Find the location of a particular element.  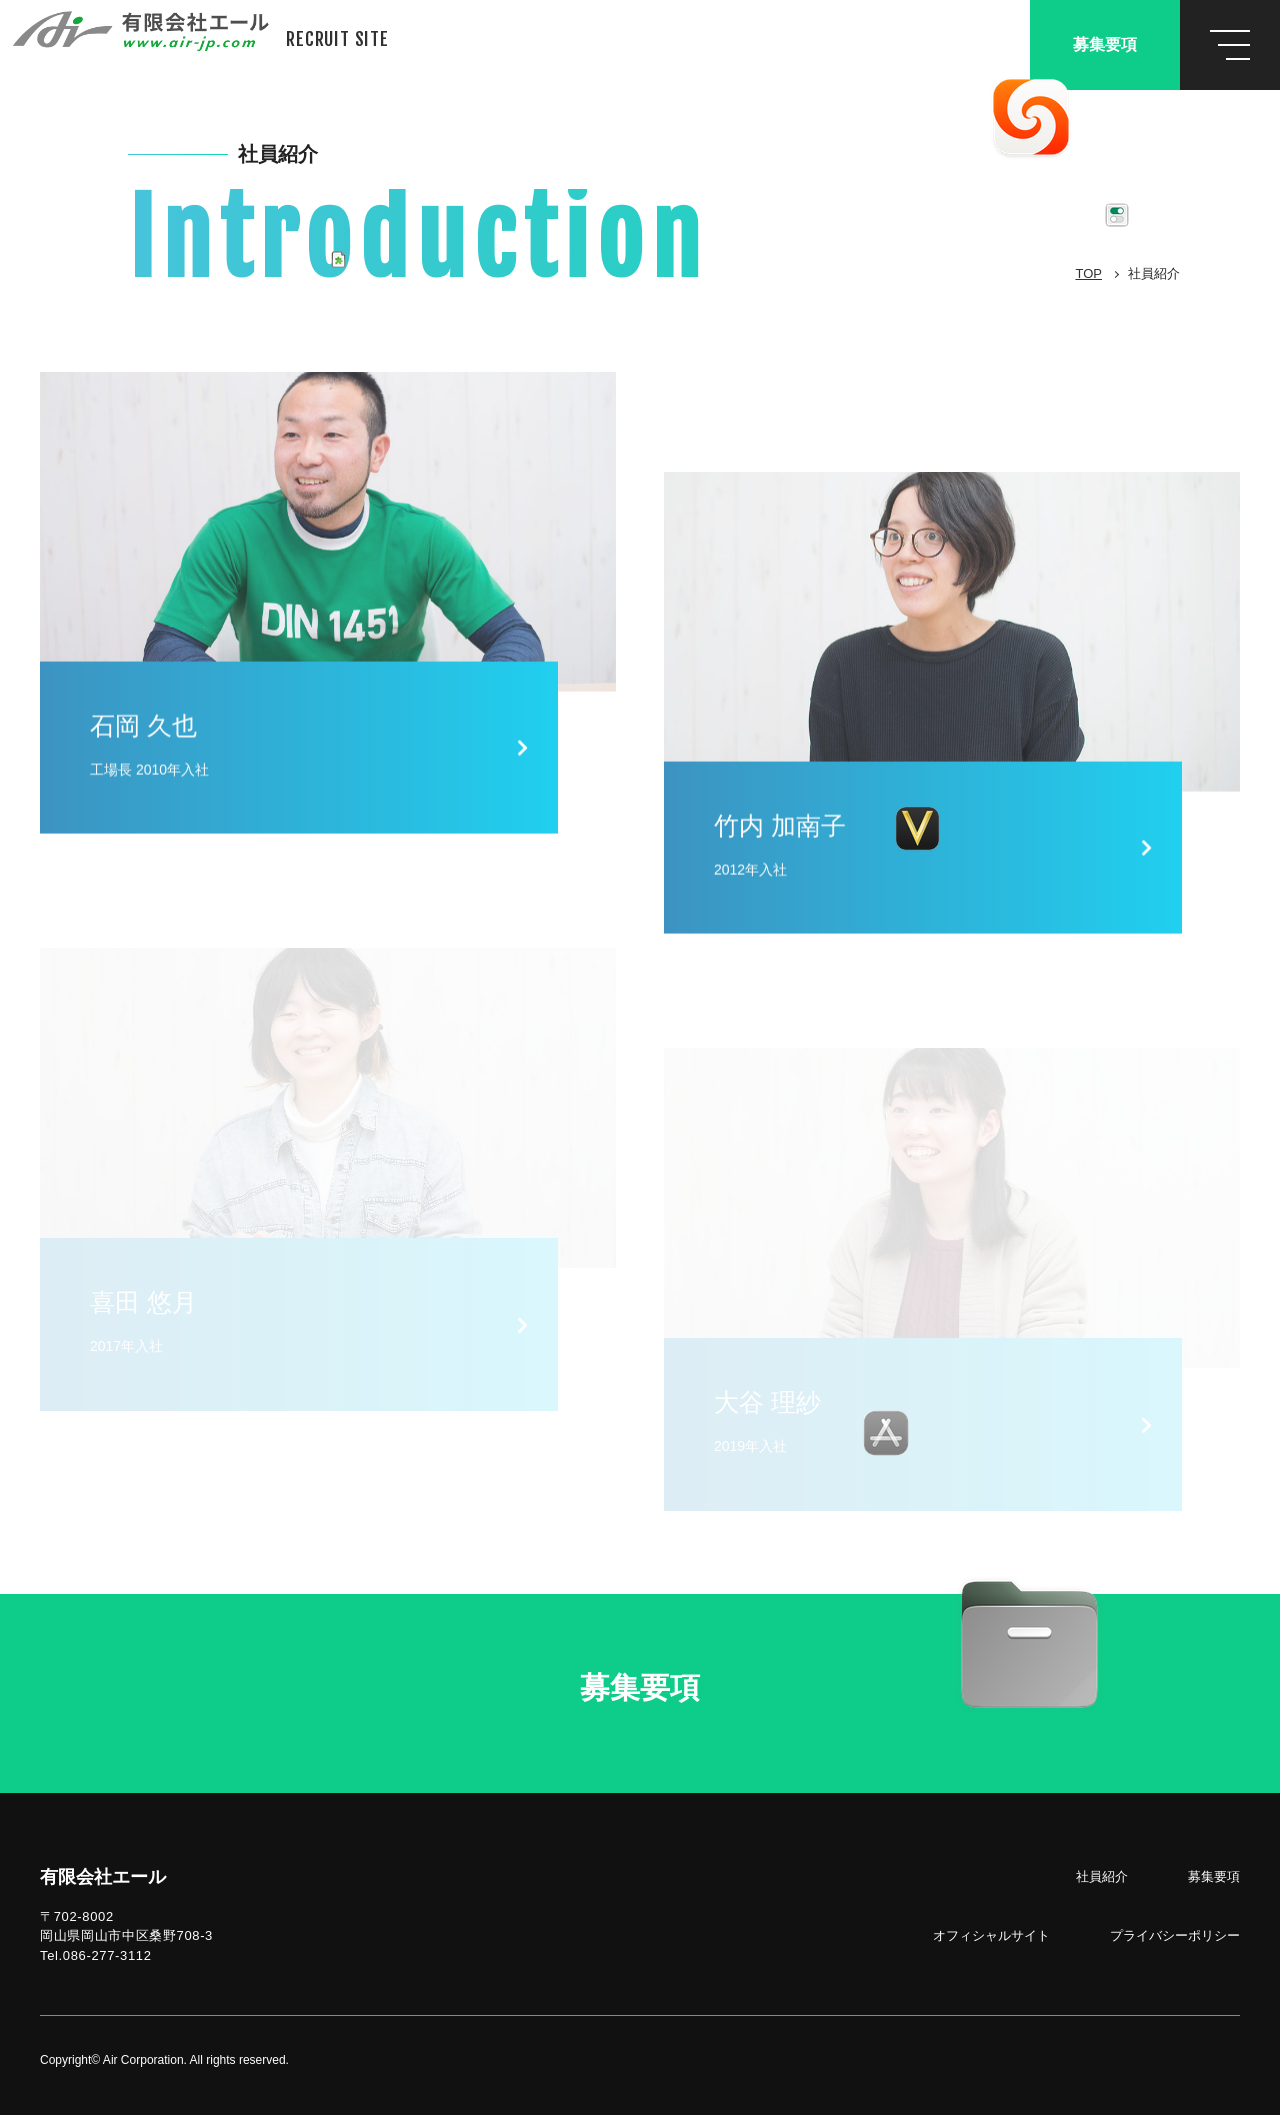

open the file manager is located at coordinates (1029, 1644).